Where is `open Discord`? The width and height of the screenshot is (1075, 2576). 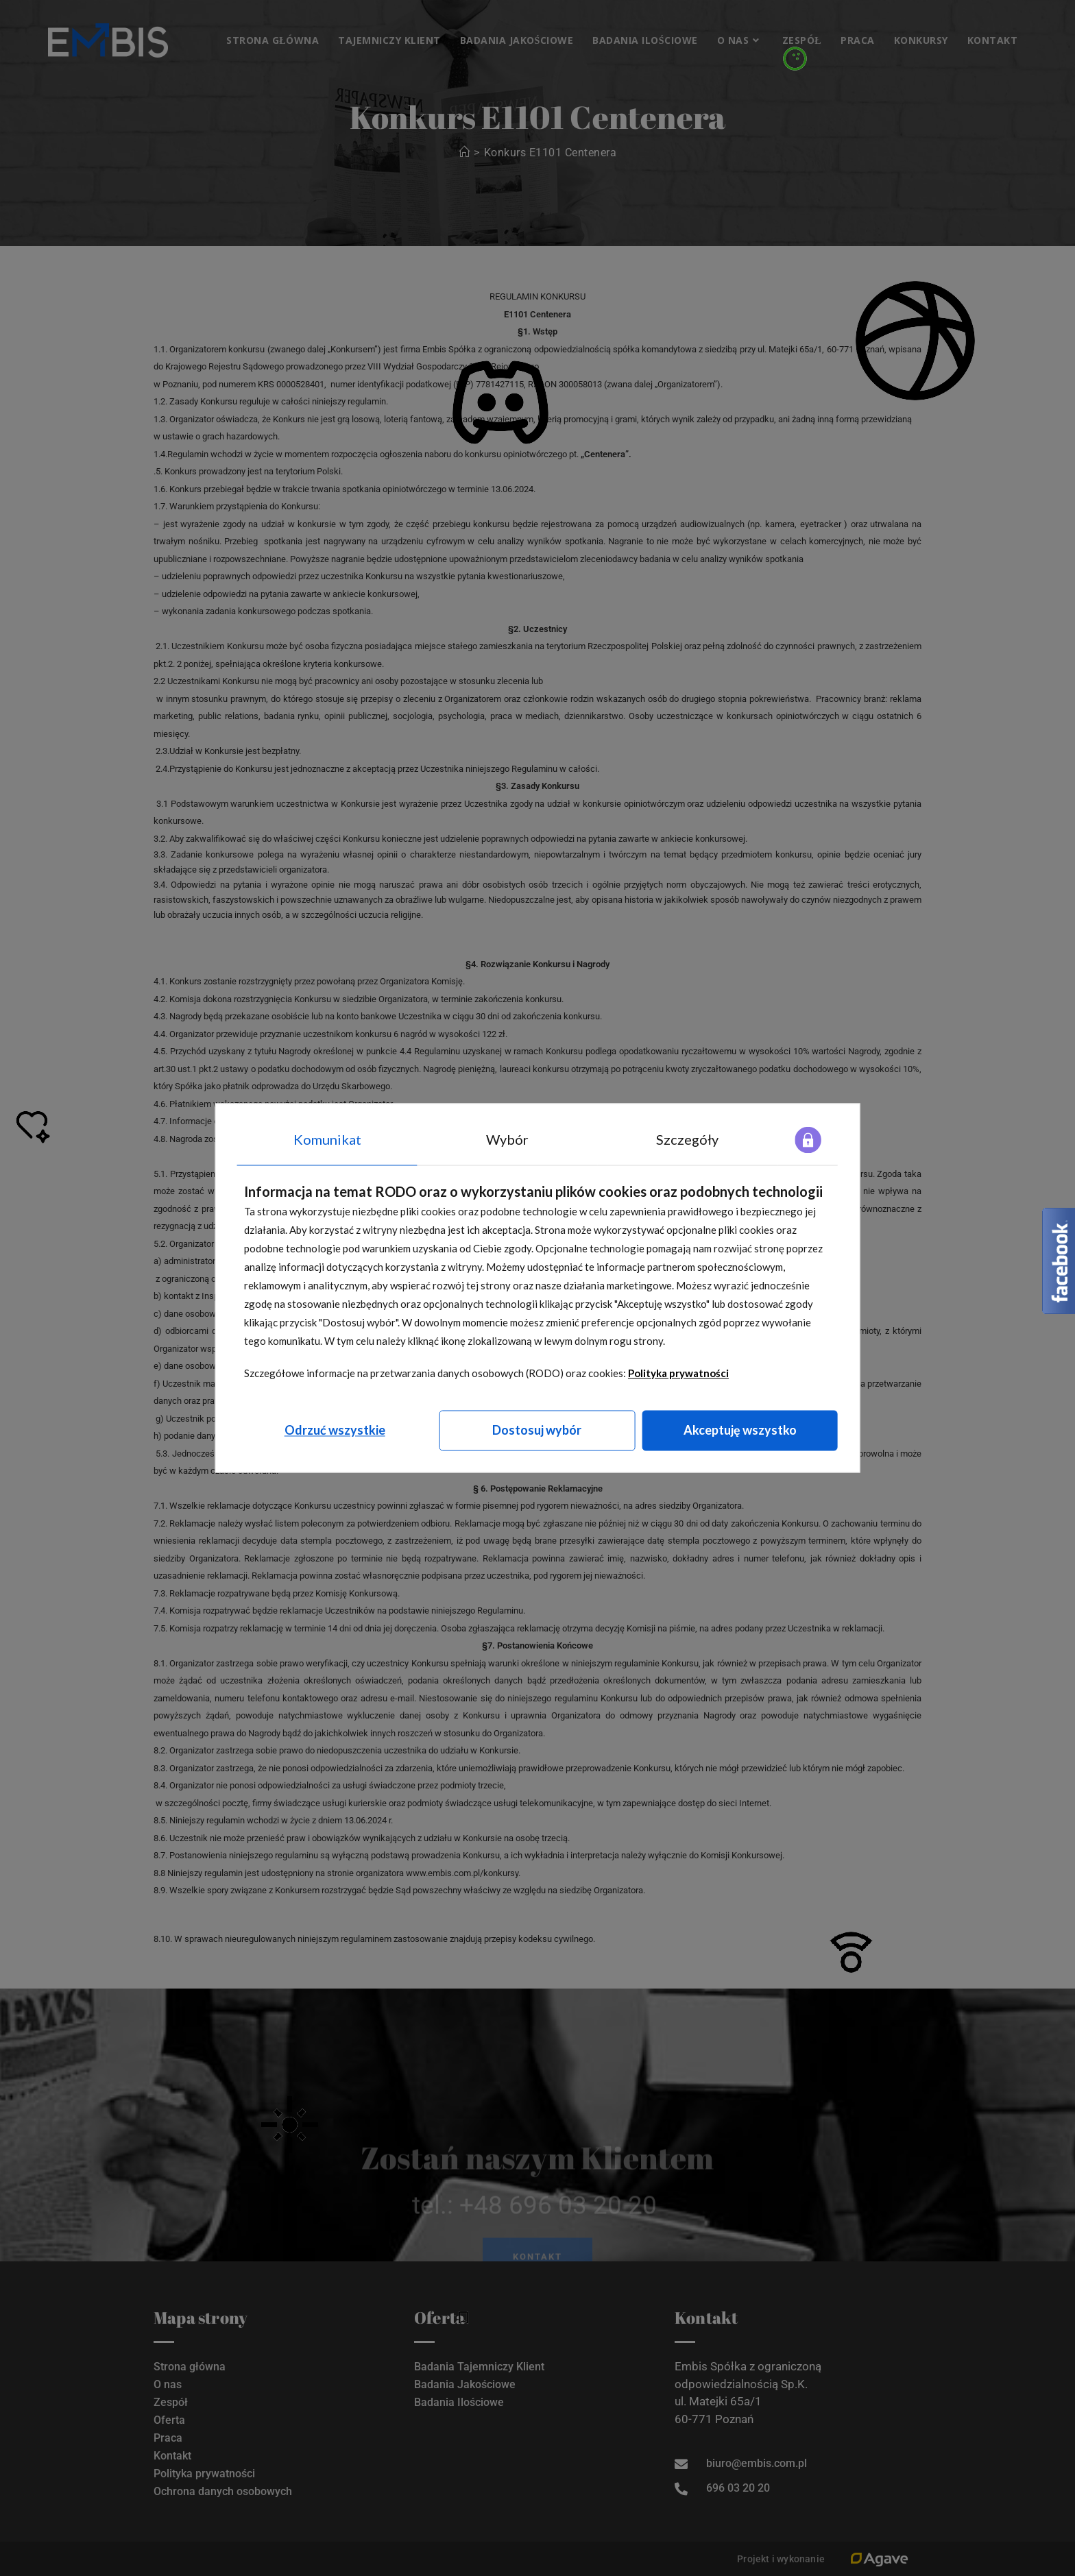
open Discord is located at coordinates (500, 402).